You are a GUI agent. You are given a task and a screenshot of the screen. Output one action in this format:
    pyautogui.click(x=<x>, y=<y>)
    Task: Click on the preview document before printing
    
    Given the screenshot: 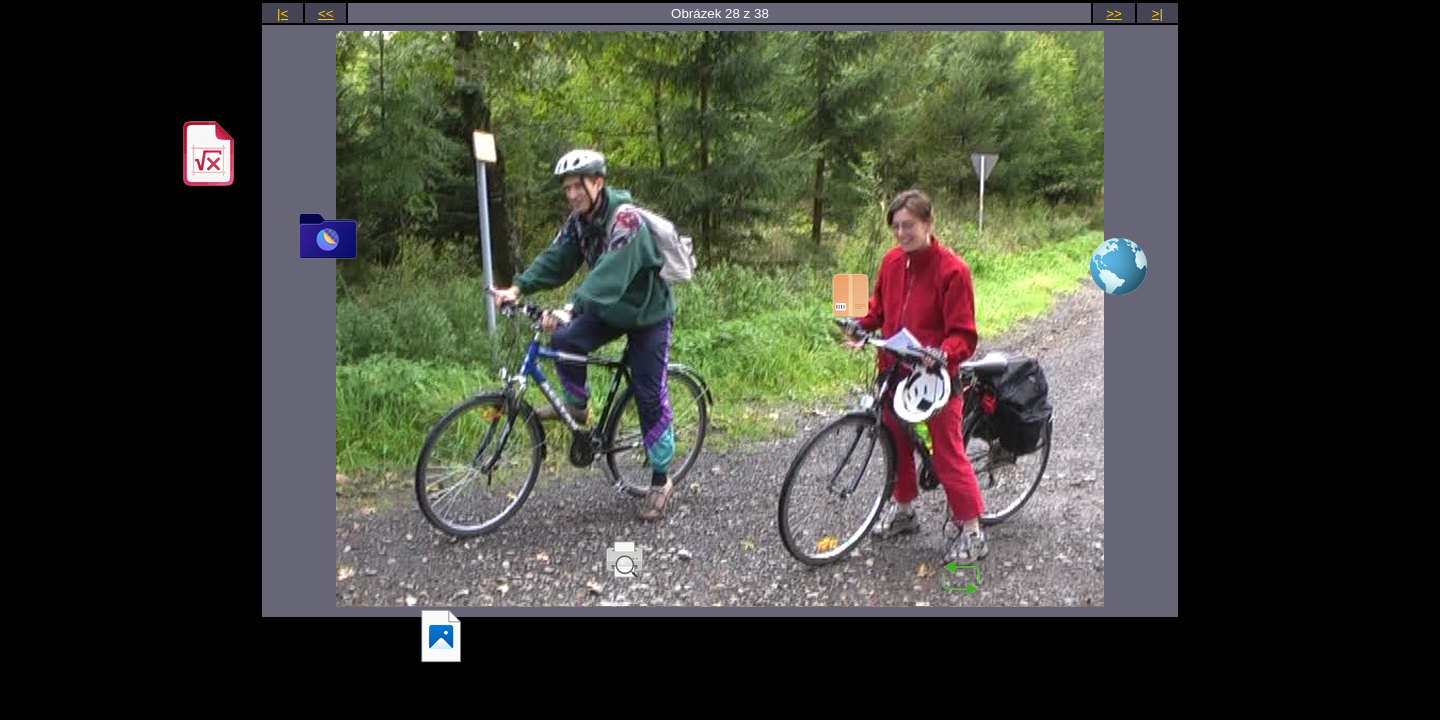 What is the action you would take?
    pyautogui.click(x=624, y=559)
    